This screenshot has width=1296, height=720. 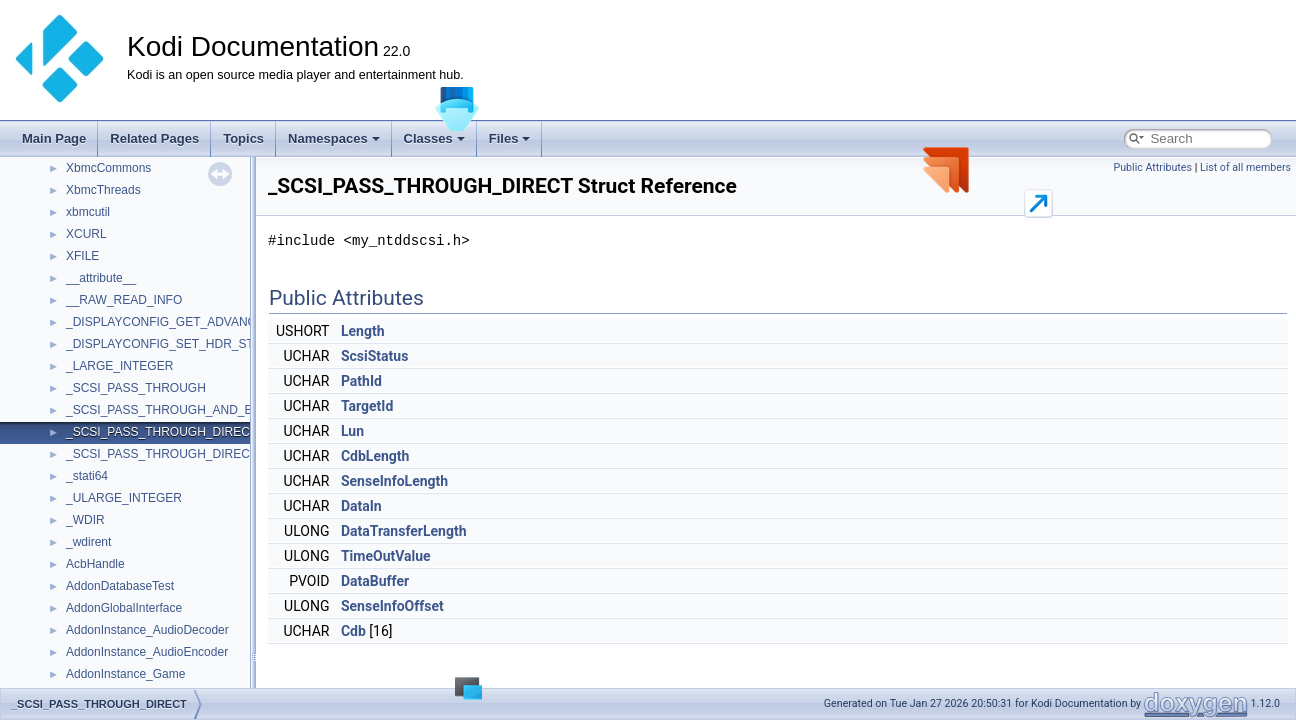 I want to click on open the warehouse app for managing software packages, so click(x=457, y=109).